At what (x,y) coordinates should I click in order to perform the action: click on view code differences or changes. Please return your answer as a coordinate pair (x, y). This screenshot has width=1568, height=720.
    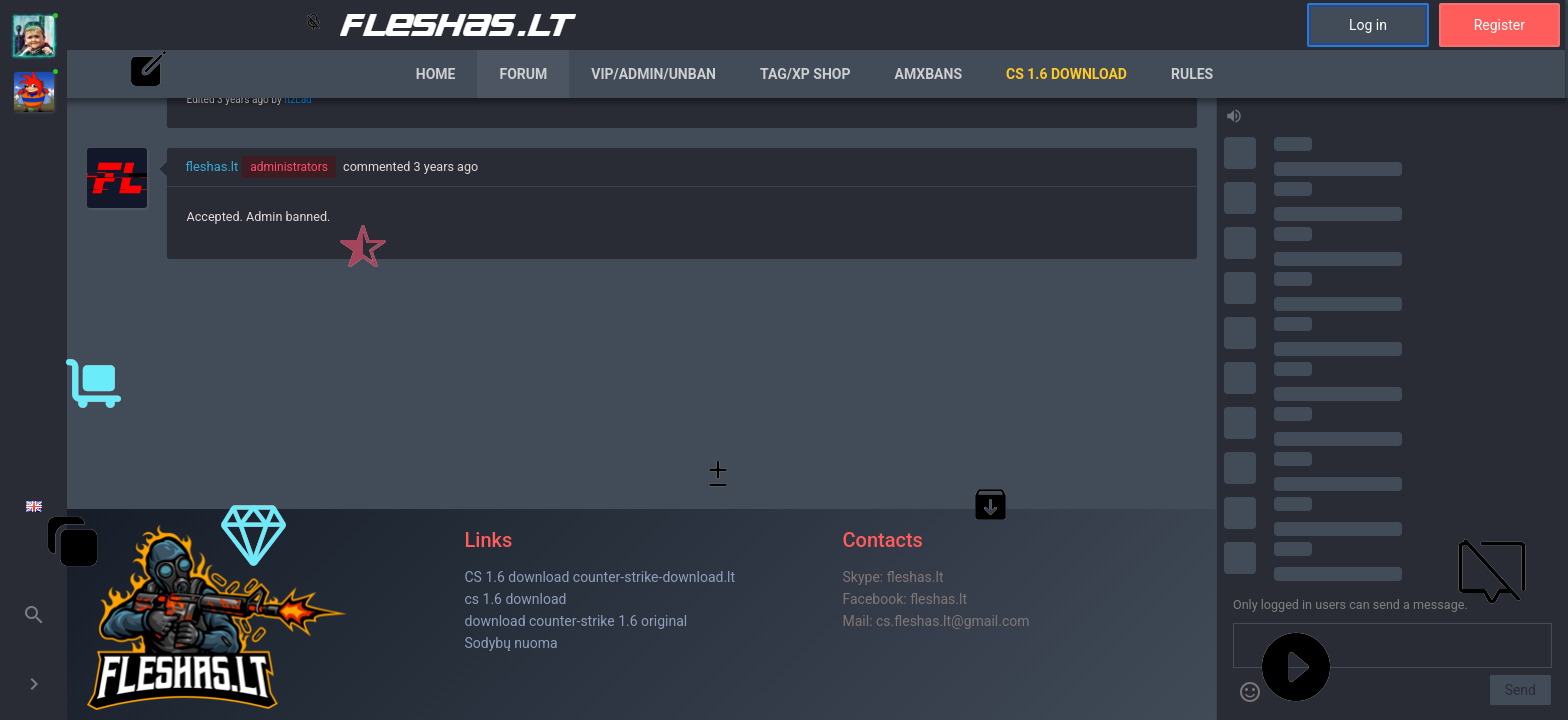
    Looking at the image, I should click on (718, 474).